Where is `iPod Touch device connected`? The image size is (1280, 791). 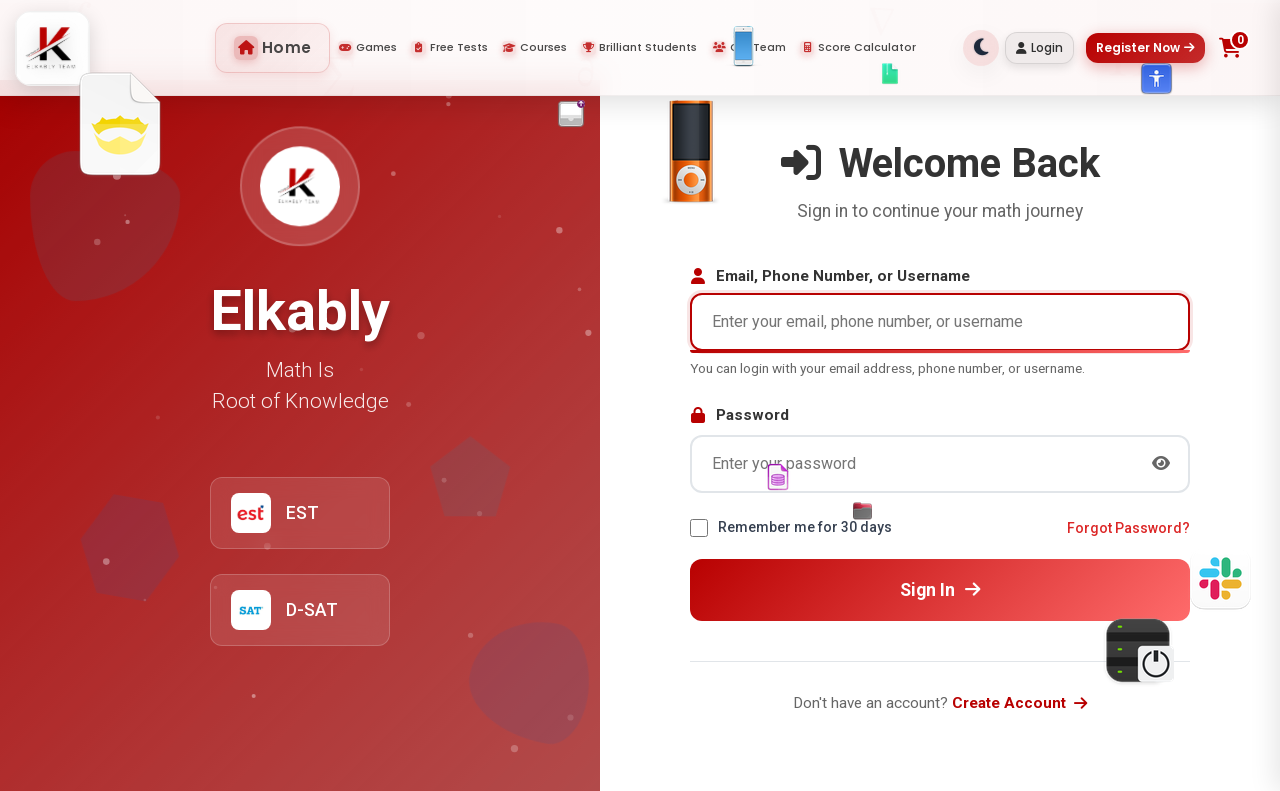
iPod Touch device connected is located at coordinates (743, 46).